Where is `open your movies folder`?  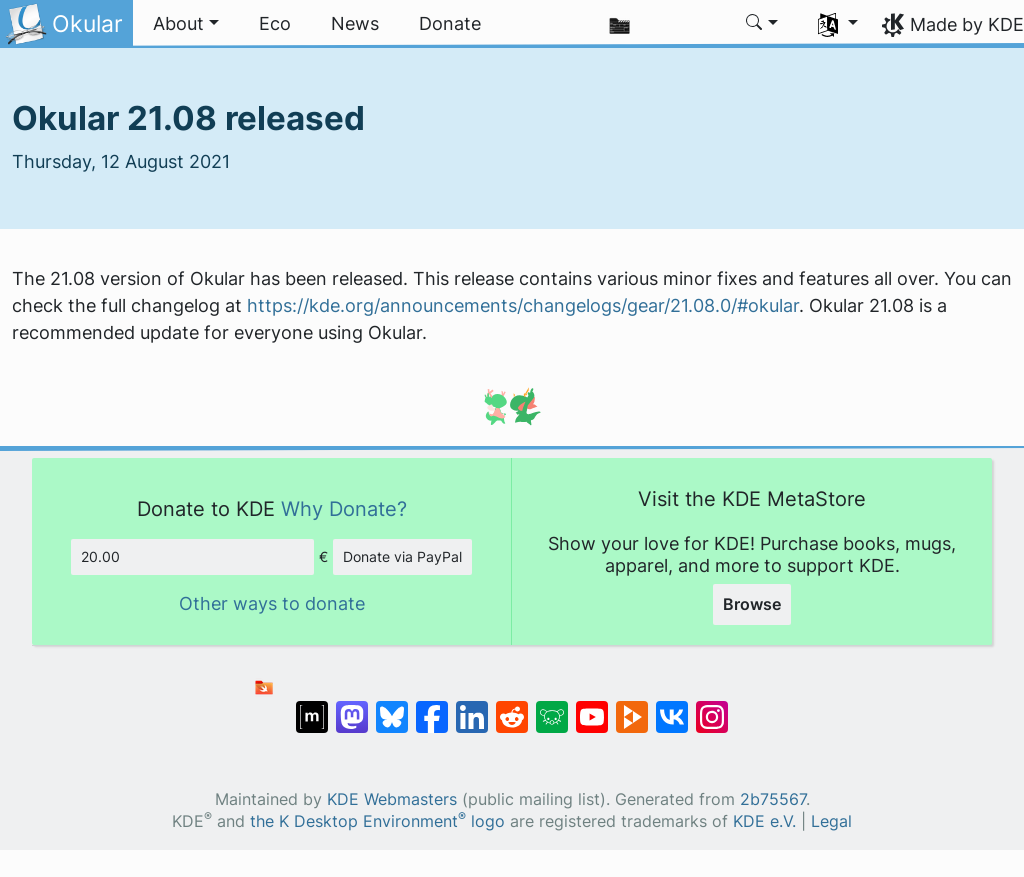 open your movies folder is located at coordinates (619, 26).